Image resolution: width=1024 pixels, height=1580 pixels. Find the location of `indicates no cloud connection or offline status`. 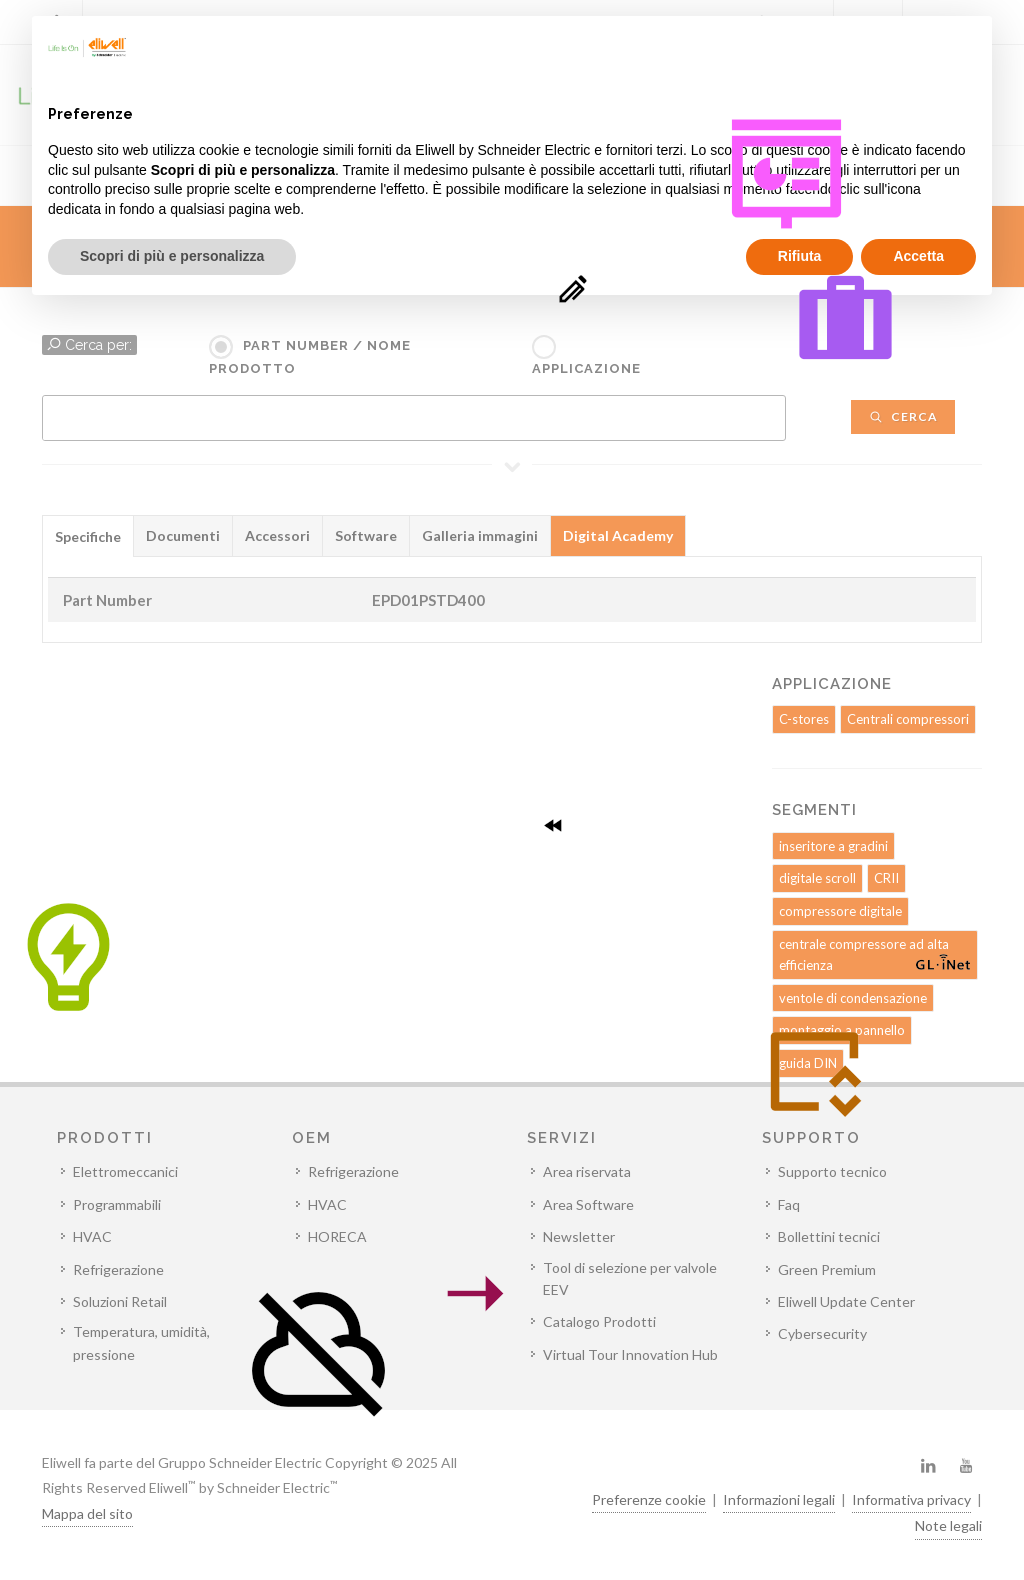

indicates no cloud connection or offline status is located at coordinates (318, 1352).